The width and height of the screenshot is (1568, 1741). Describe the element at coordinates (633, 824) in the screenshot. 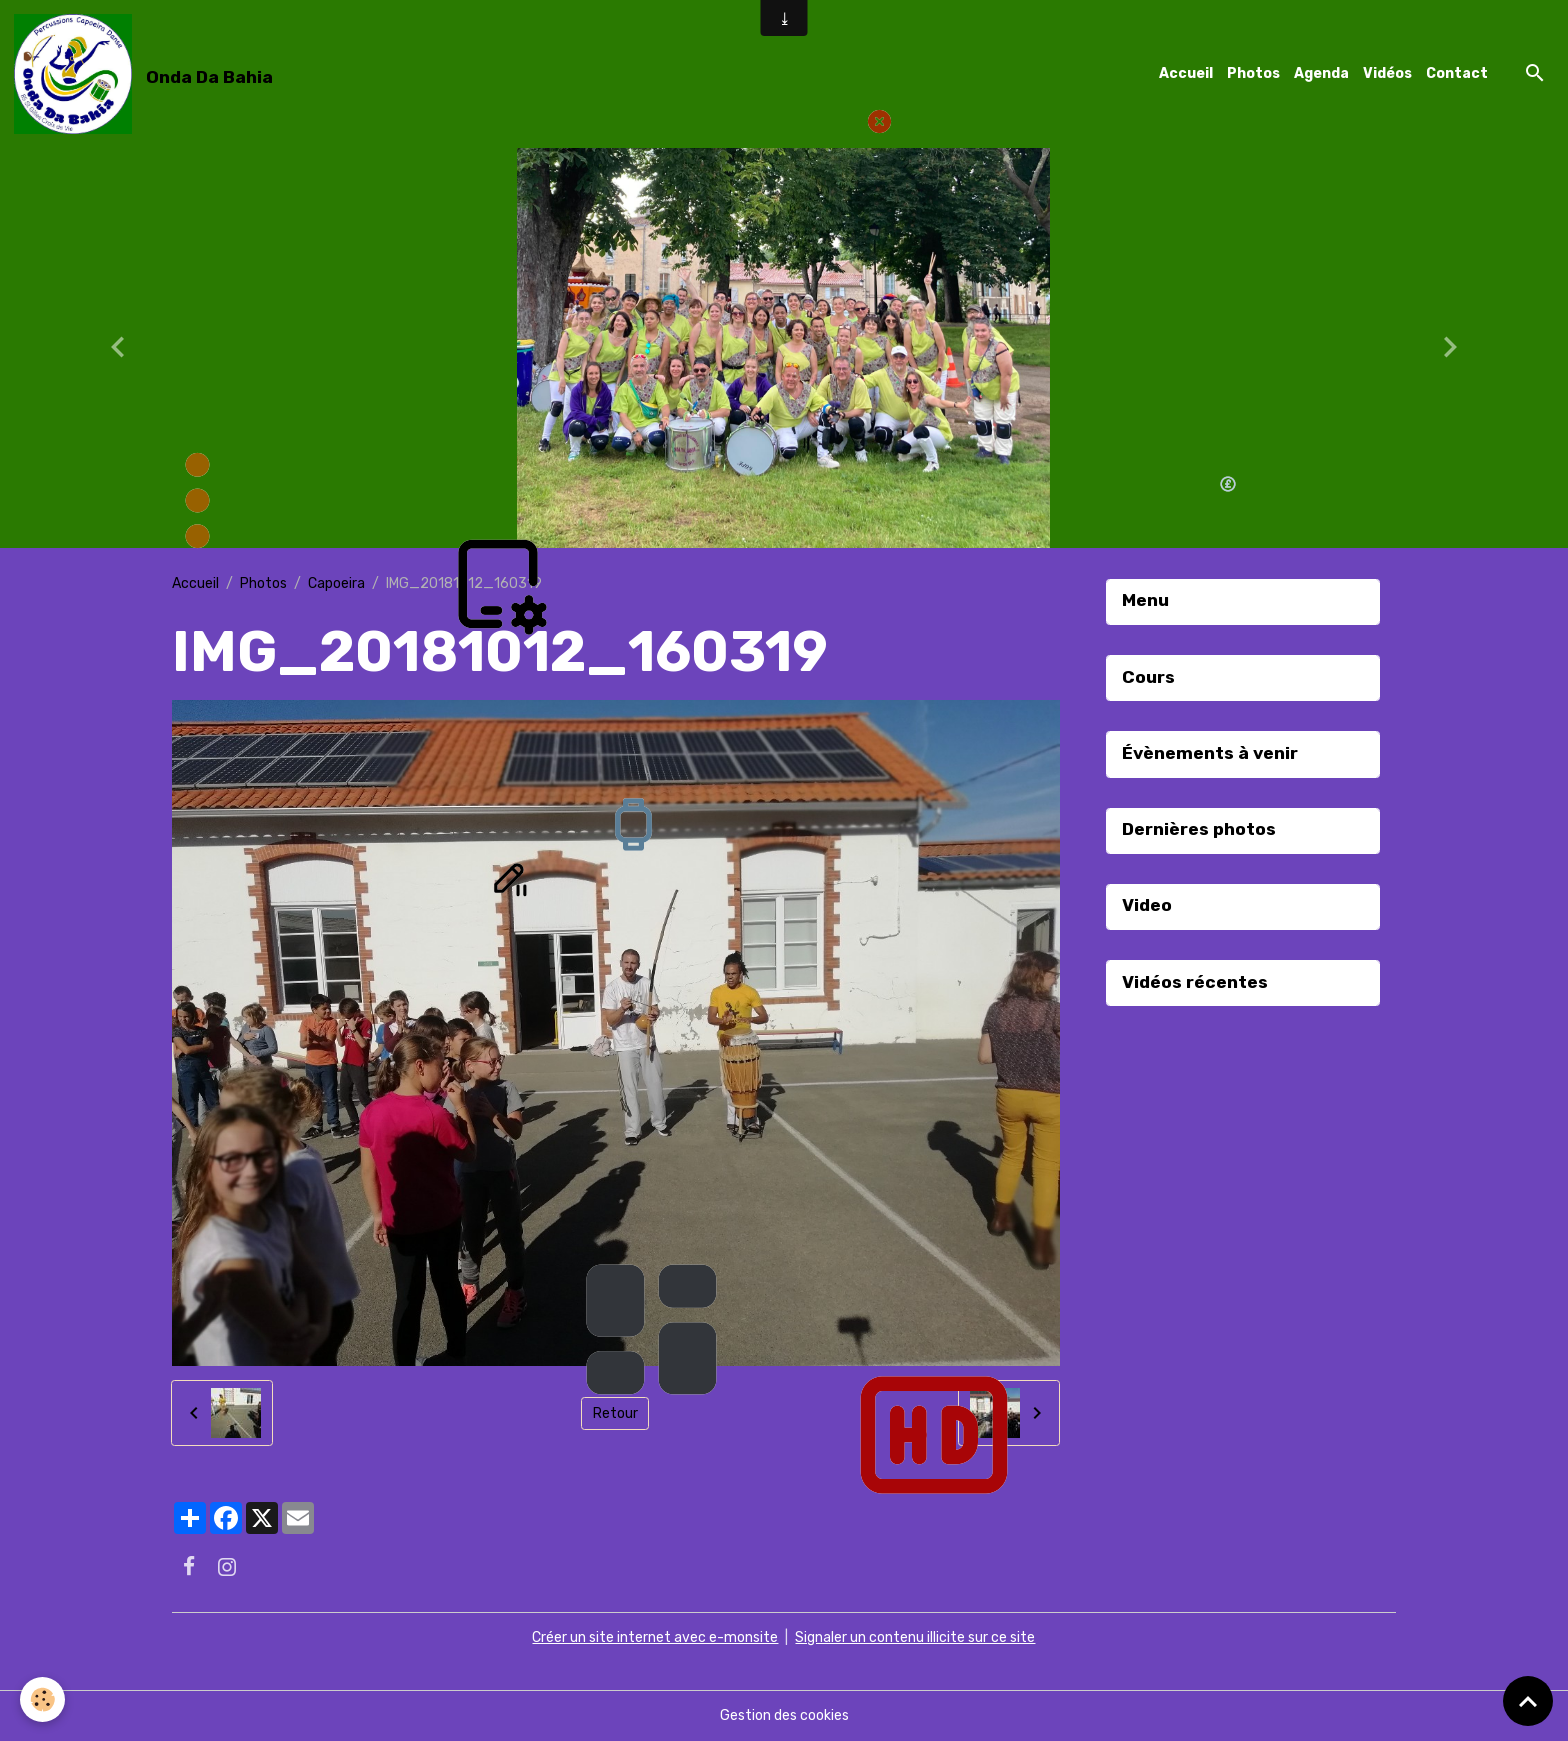

I see `access smartwatch settings` at that location.